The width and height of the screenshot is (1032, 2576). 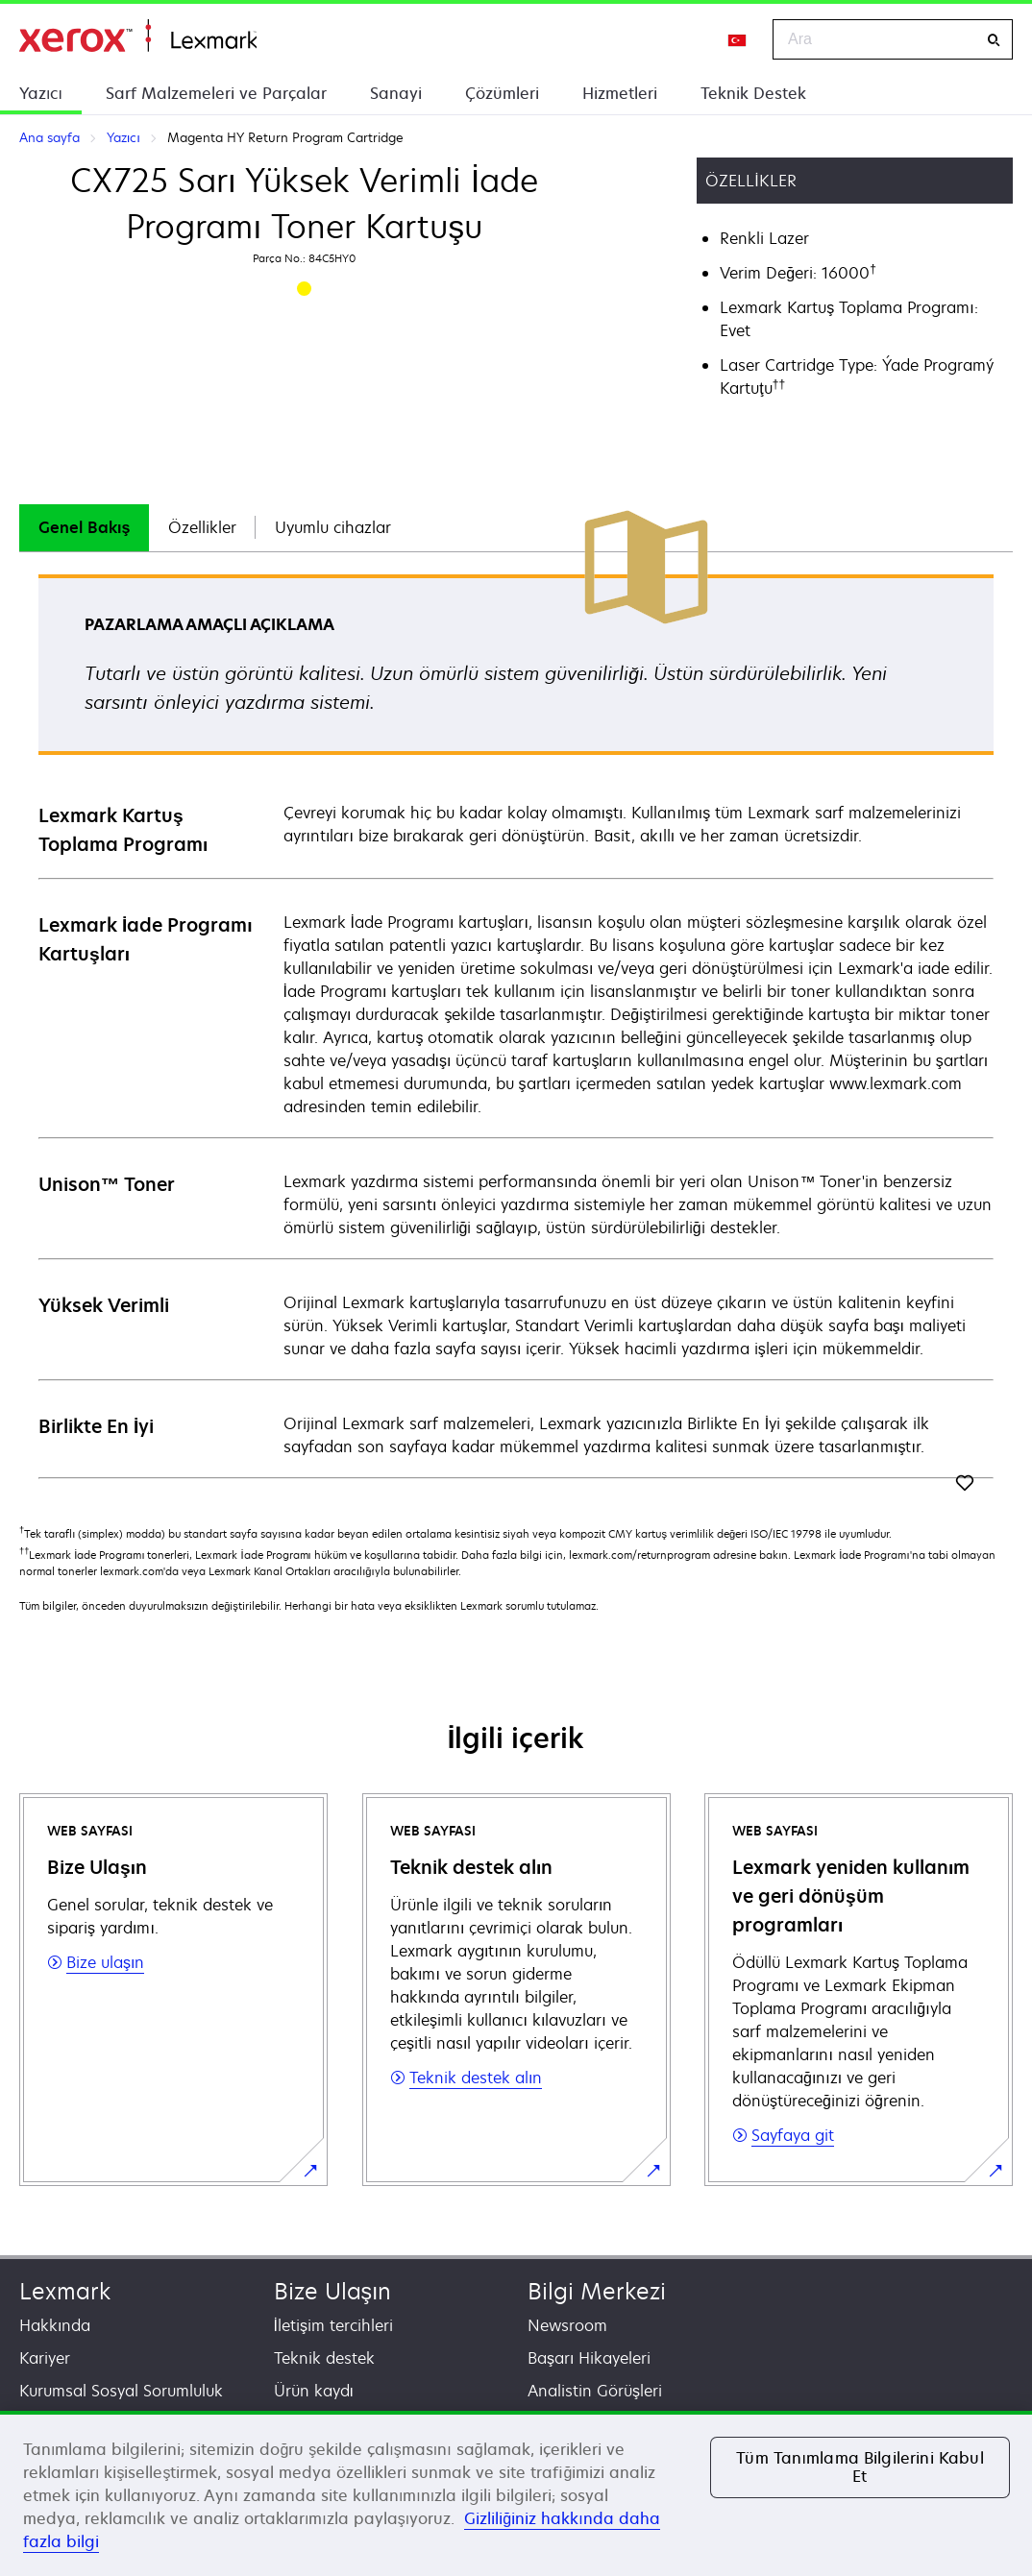 What do you see at coordinates (965, 1483) in the screenshot?
I see `add item to favorites` at bounding box center [965, 1483].